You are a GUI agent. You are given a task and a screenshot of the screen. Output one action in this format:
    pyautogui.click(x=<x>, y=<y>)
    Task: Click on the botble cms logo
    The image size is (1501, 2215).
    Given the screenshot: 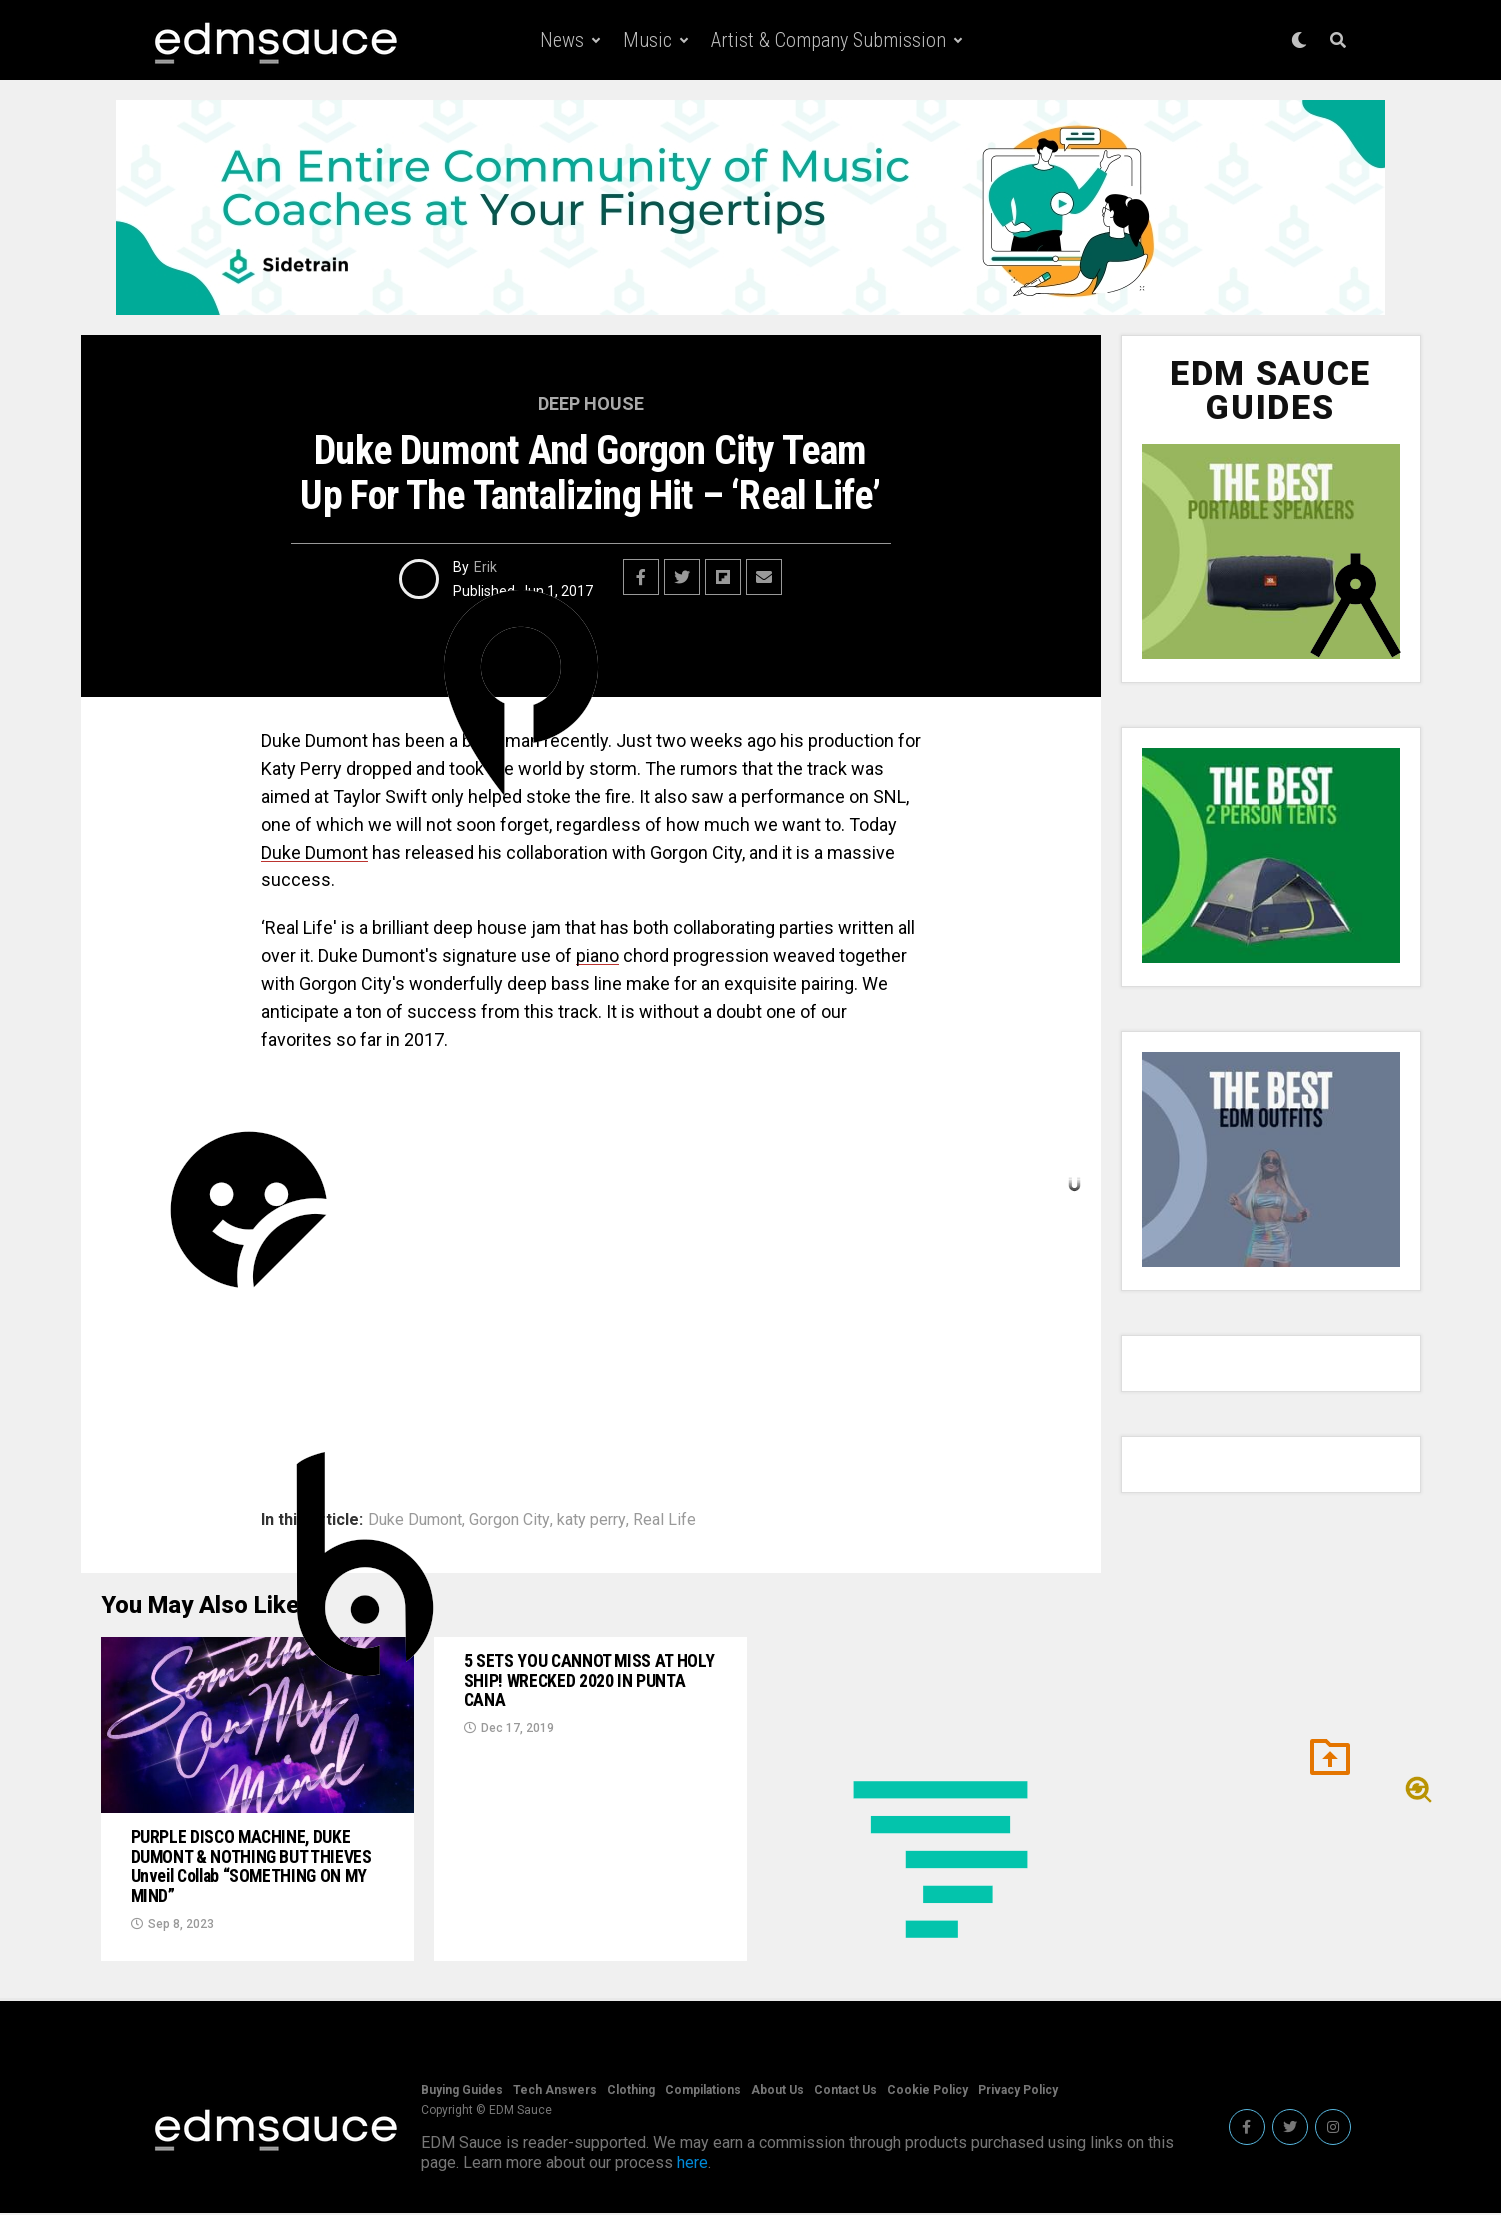 What is the action you would take?
    pyautogui.click(x=365, y=1564)
    